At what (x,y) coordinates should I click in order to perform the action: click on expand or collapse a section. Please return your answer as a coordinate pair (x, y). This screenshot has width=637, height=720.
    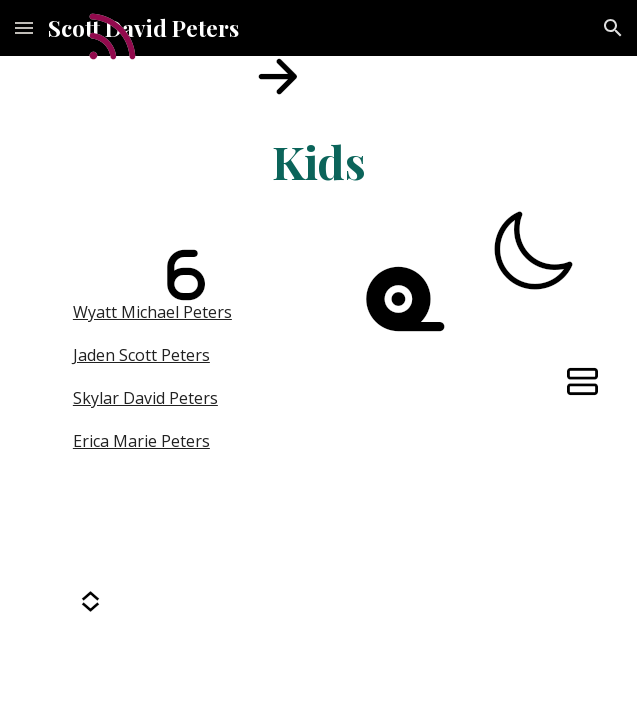
    Looking at the image, I should click on (90, 601).